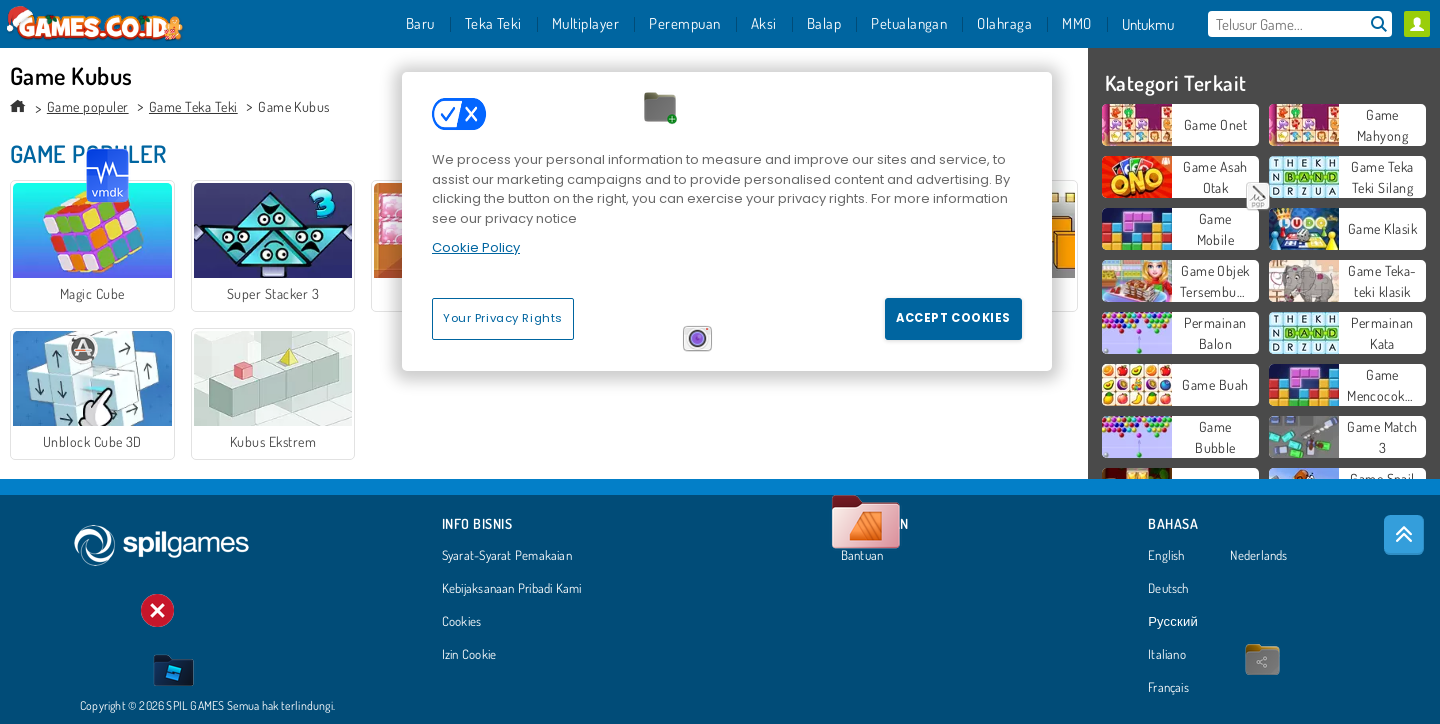  Describe the element at coordinates (865, 523) in the screenshot. I see `open affinity publisher project folder` at that location.